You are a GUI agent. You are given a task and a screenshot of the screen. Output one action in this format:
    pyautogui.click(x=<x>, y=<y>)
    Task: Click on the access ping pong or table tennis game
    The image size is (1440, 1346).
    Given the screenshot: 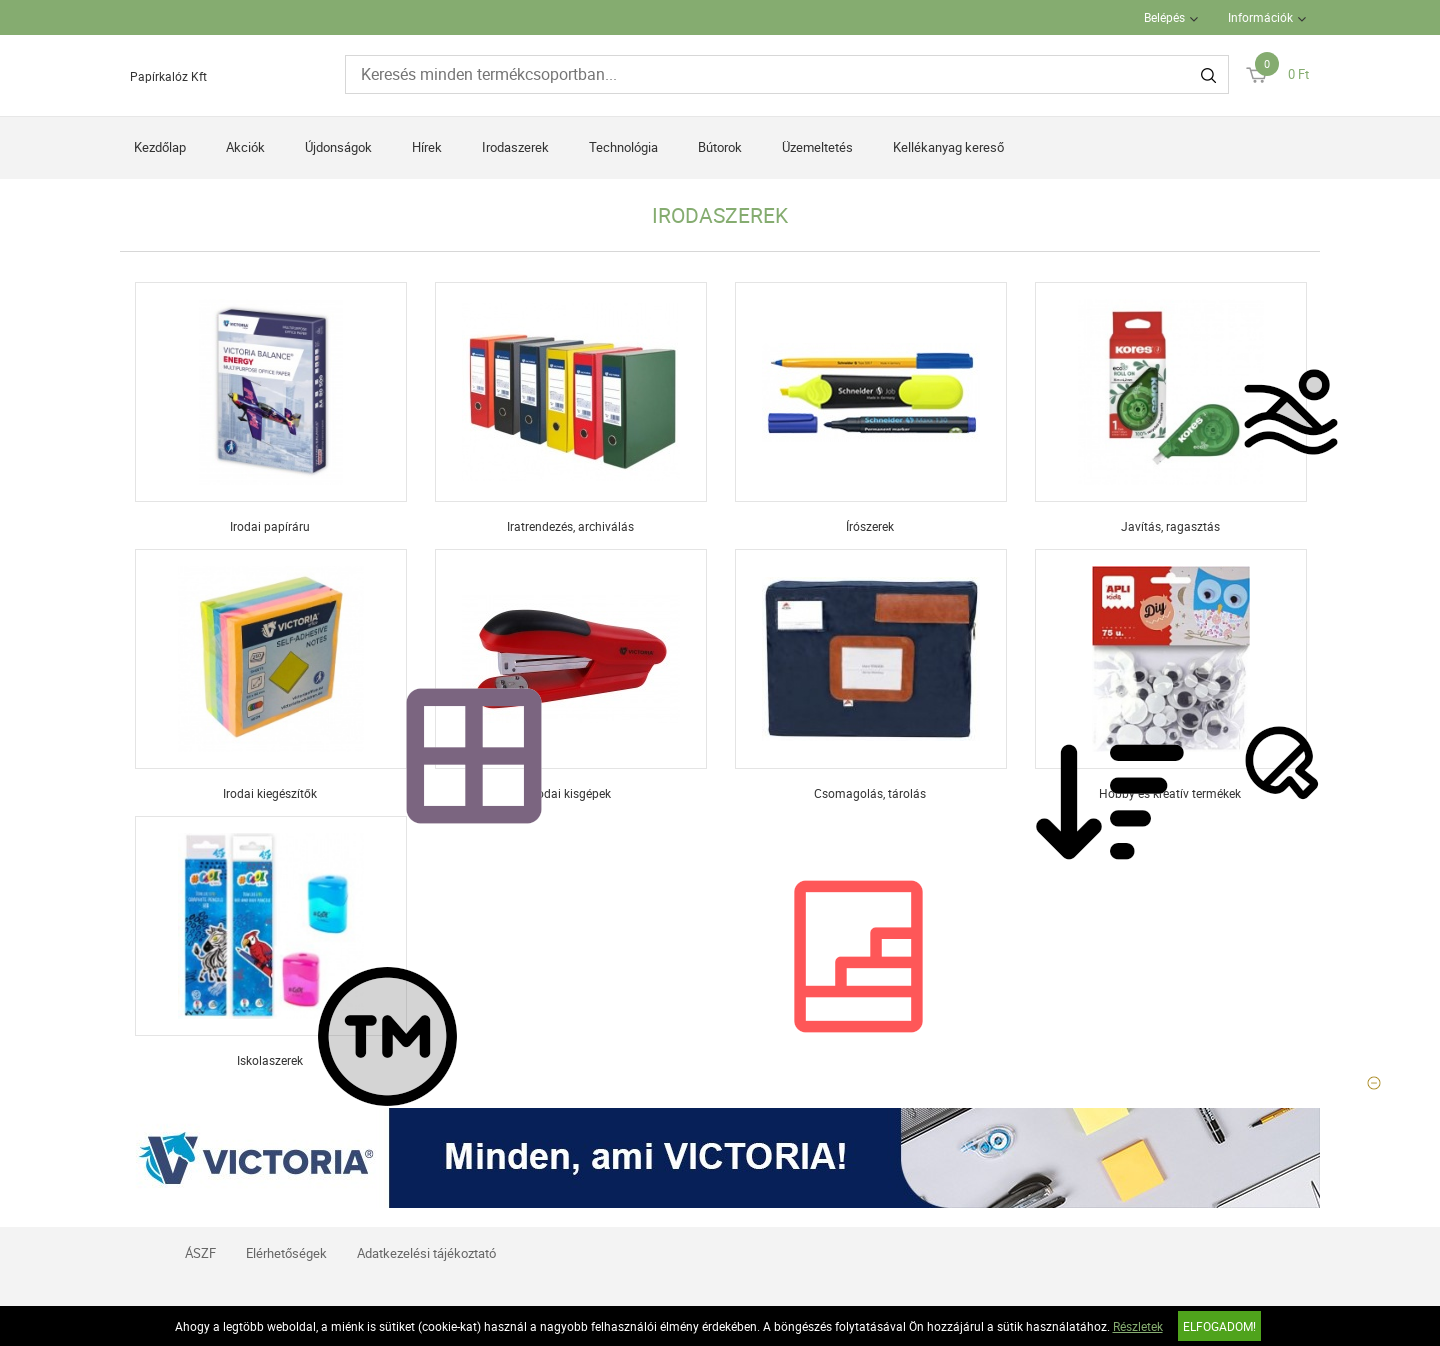 What is the action you would take?
    pyautogui.click(x=1280, y=761)
    